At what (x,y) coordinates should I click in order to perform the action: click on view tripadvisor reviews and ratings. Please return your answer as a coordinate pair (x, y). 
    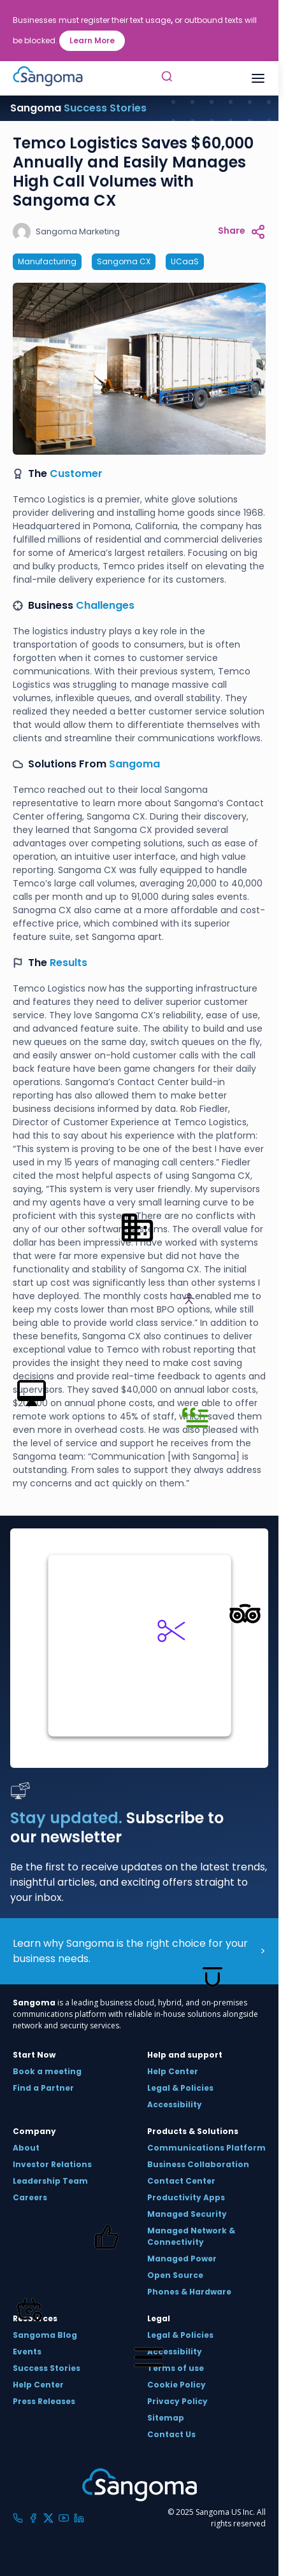
    Looking at the image, I should click on (245, 1613).